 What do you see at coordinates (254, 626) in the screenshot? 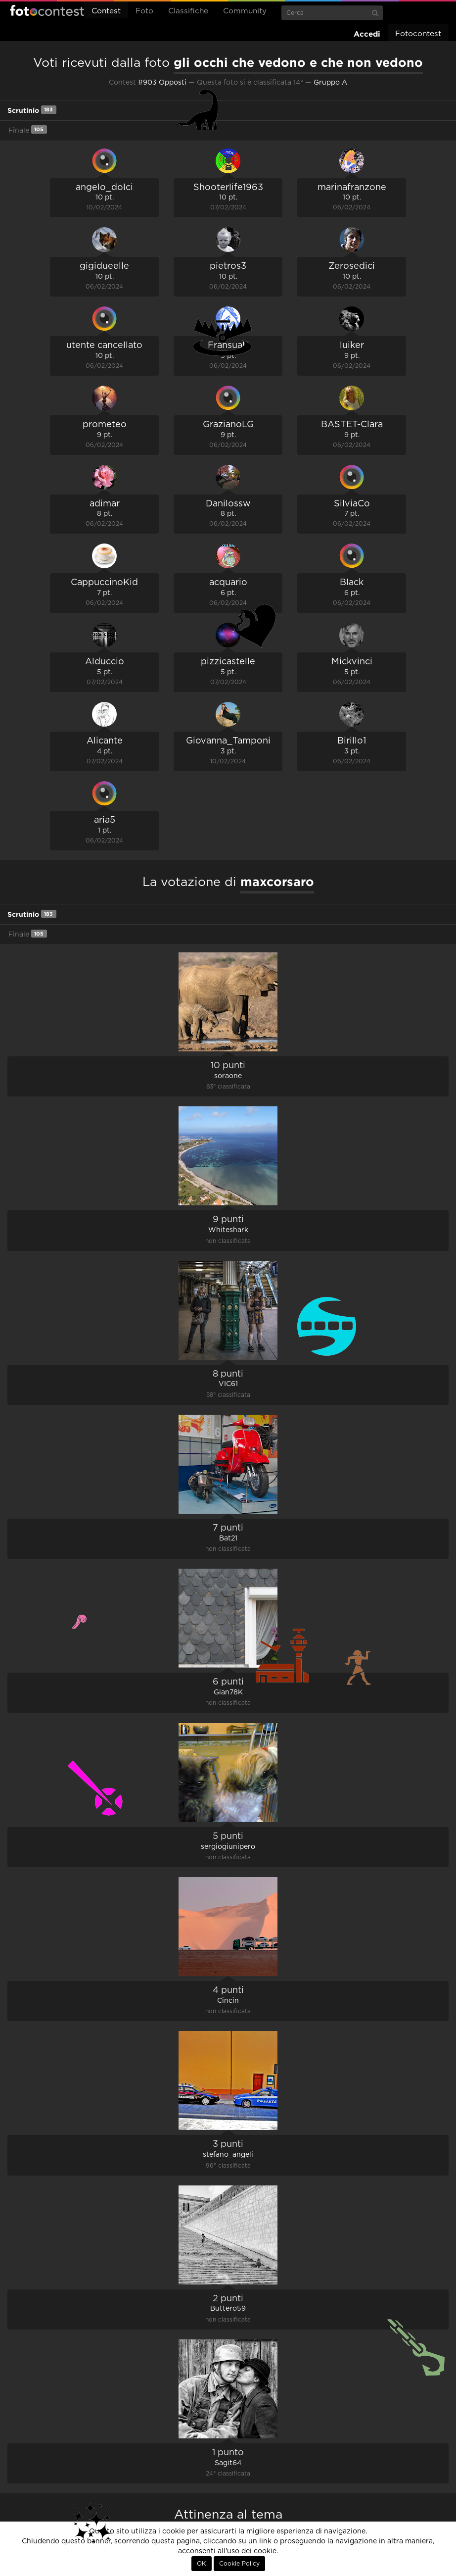
I see `indicates damage or health loss in a game` at bounding box center [254, 626].